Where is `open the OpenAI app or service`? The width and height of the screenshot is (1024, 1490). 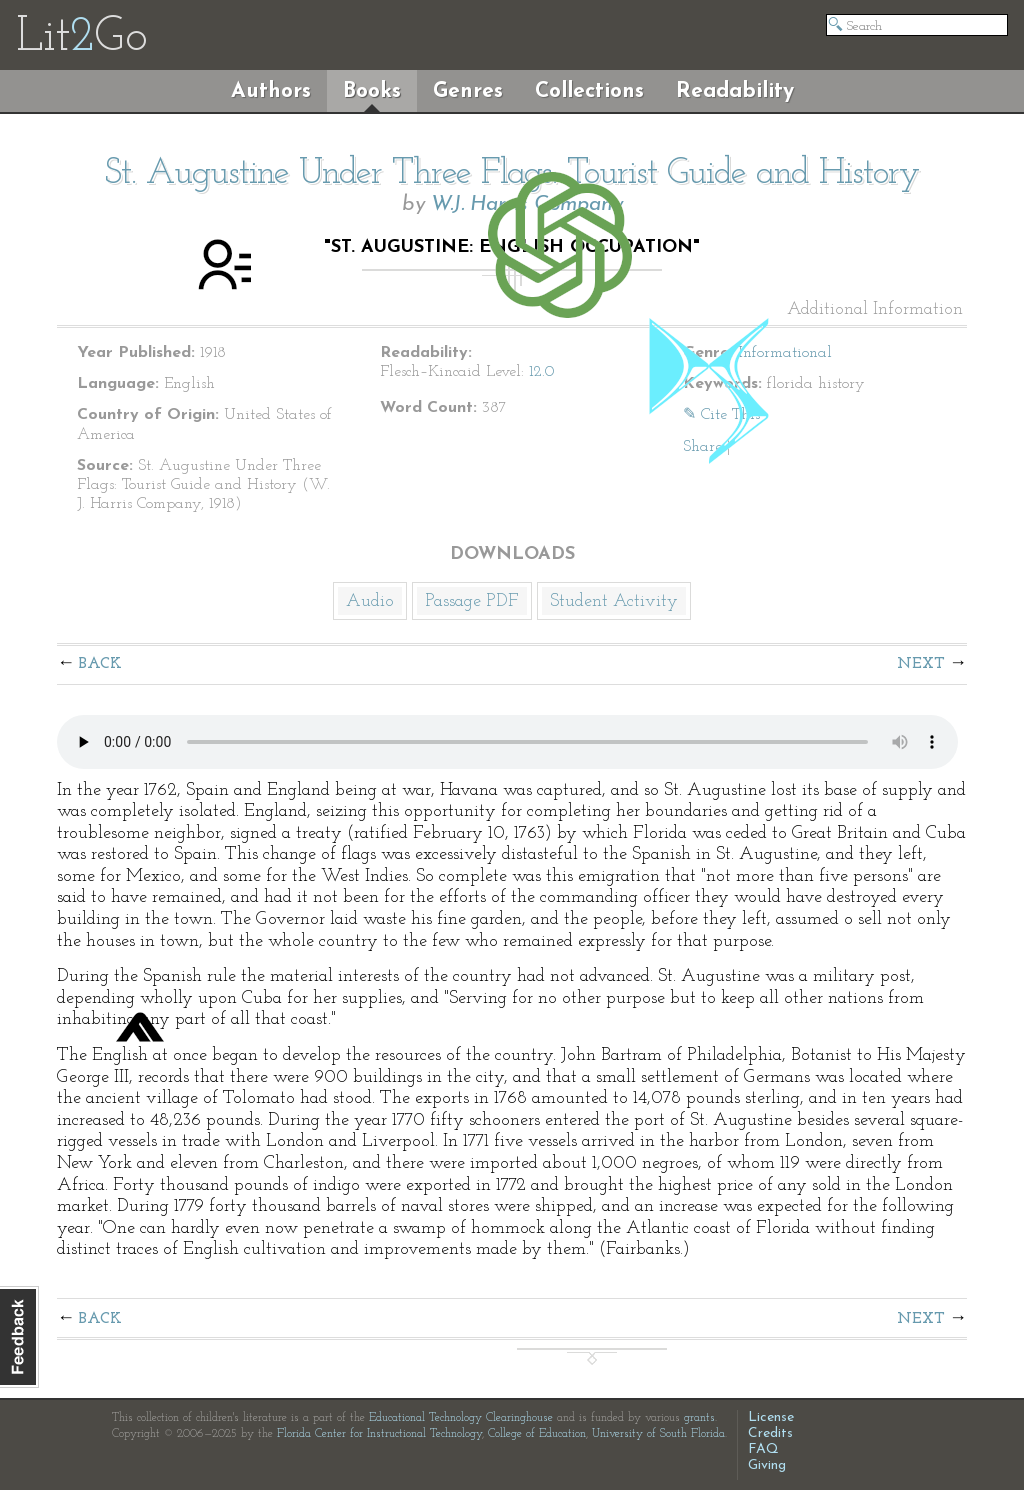
open the OpenAI app or service is located at coordinates (560, 245).